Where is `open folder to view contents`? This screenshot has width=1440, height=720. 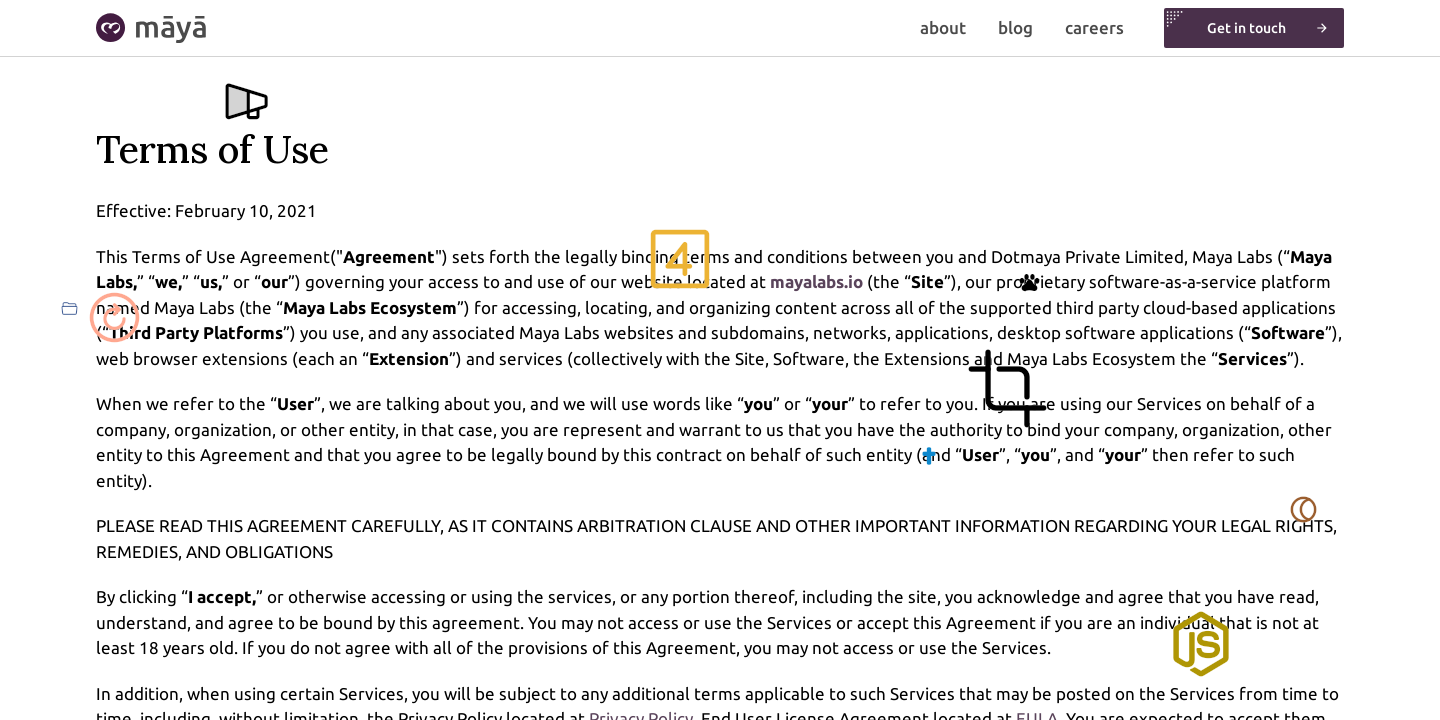
open folder to view contents is located at coordinates (69, 308).